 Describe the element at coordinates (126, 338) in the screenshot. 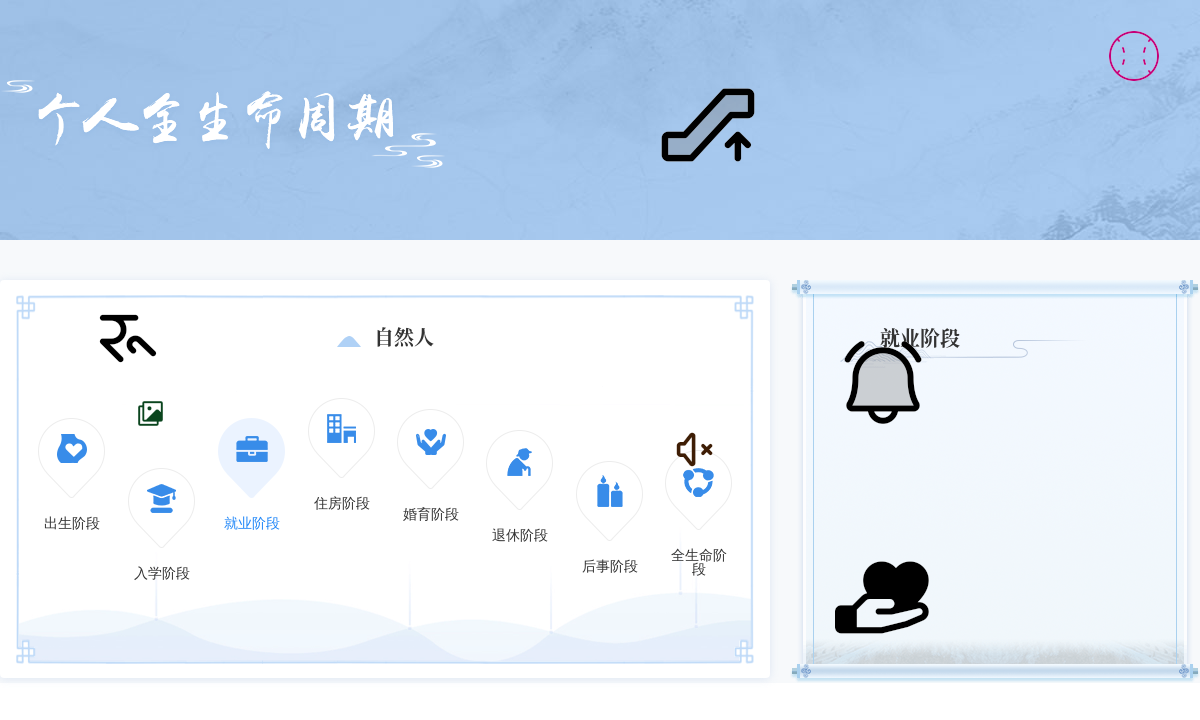

I see `indicates nepalese rupee currency` at that location.